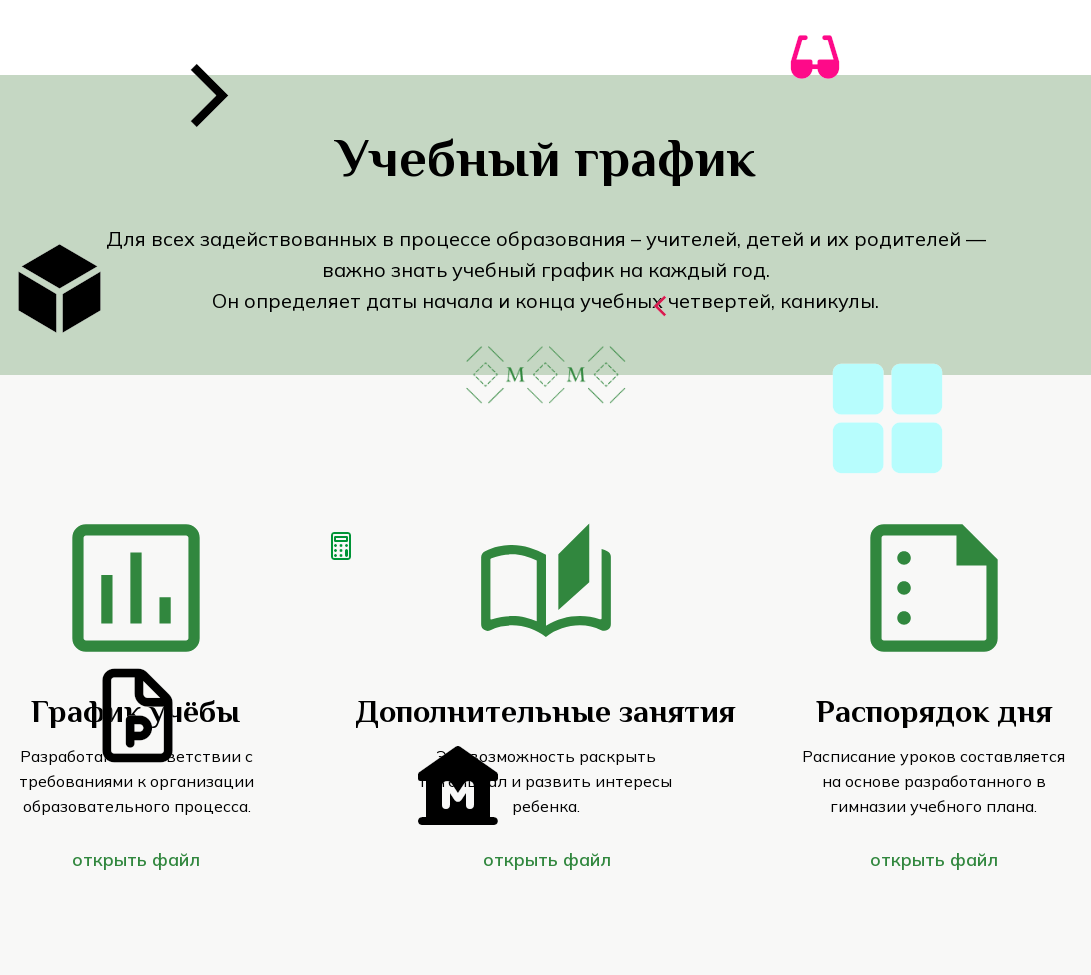 The height and width of the screenshot is (975, 1091). Describe the element at coordinates (137, 715) in the screenshot. I see `open a powerpoint file` at that location.